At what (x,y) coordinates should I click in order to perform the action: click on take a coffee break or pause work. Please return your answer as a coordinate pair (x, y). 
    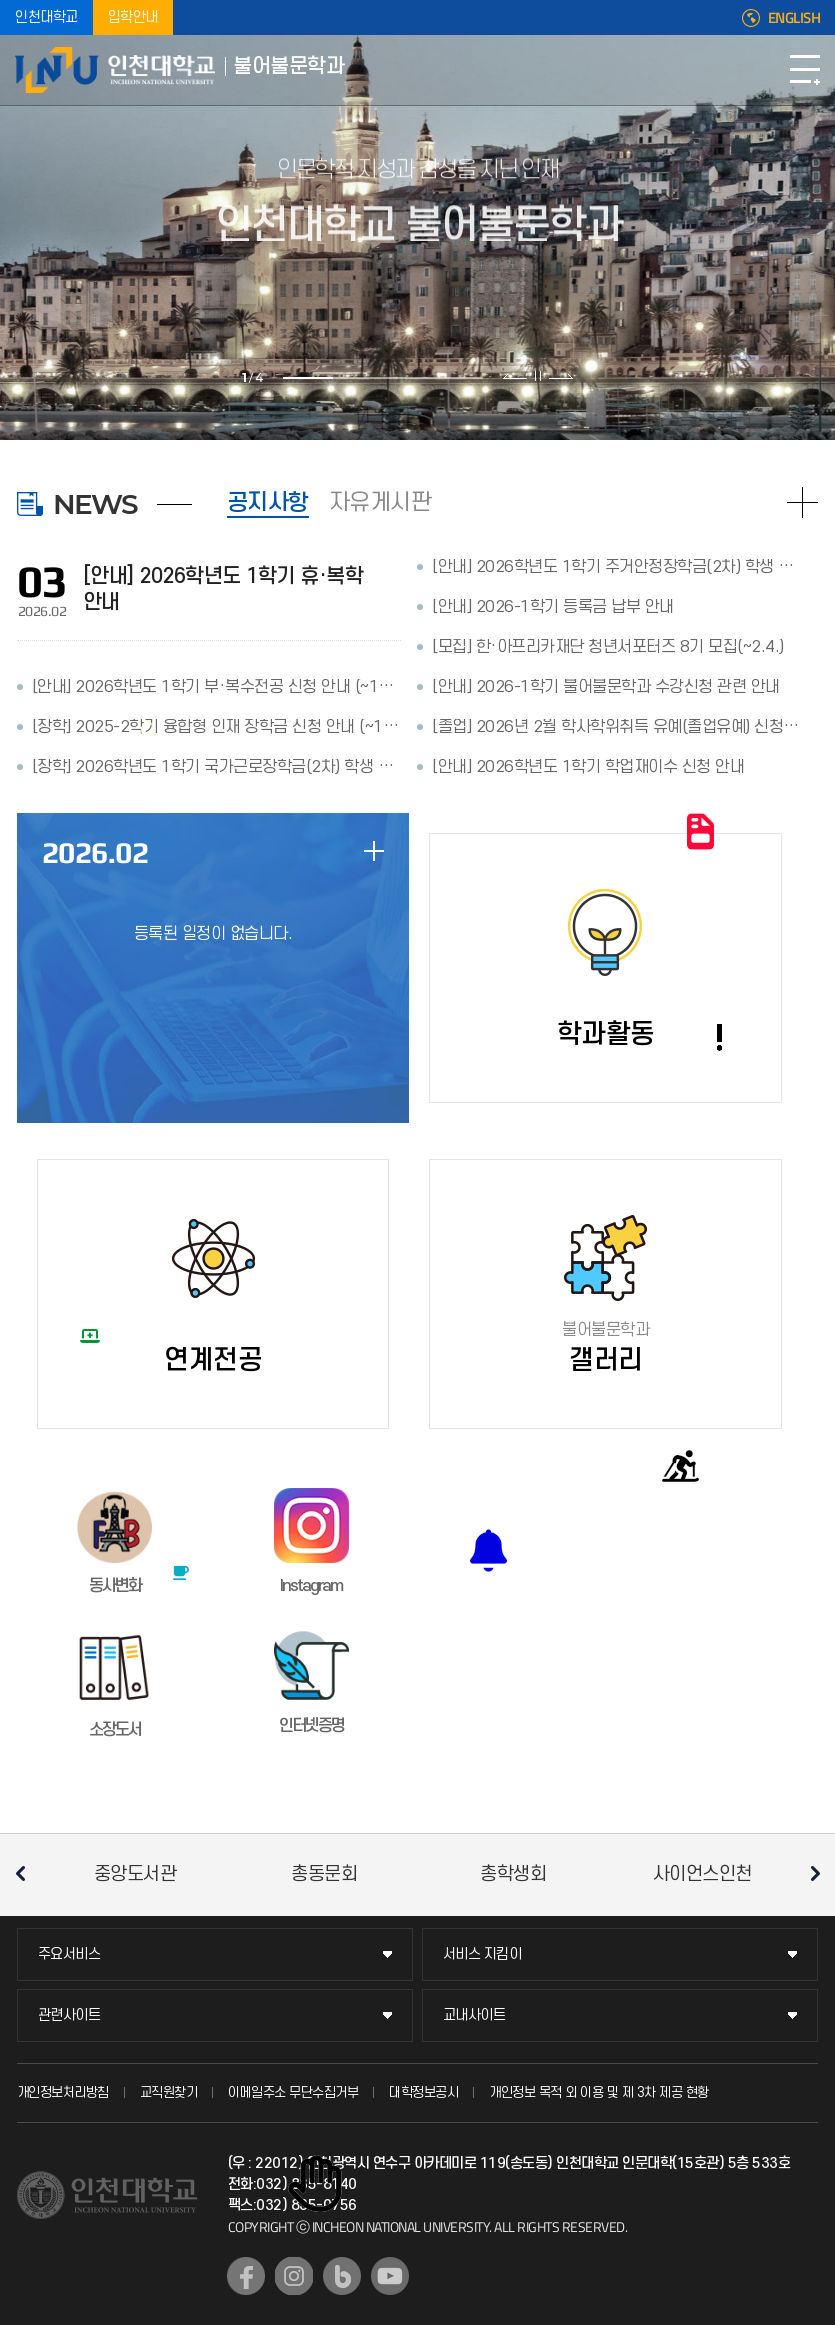
    Looking at the image, I should click on (180, 1572).